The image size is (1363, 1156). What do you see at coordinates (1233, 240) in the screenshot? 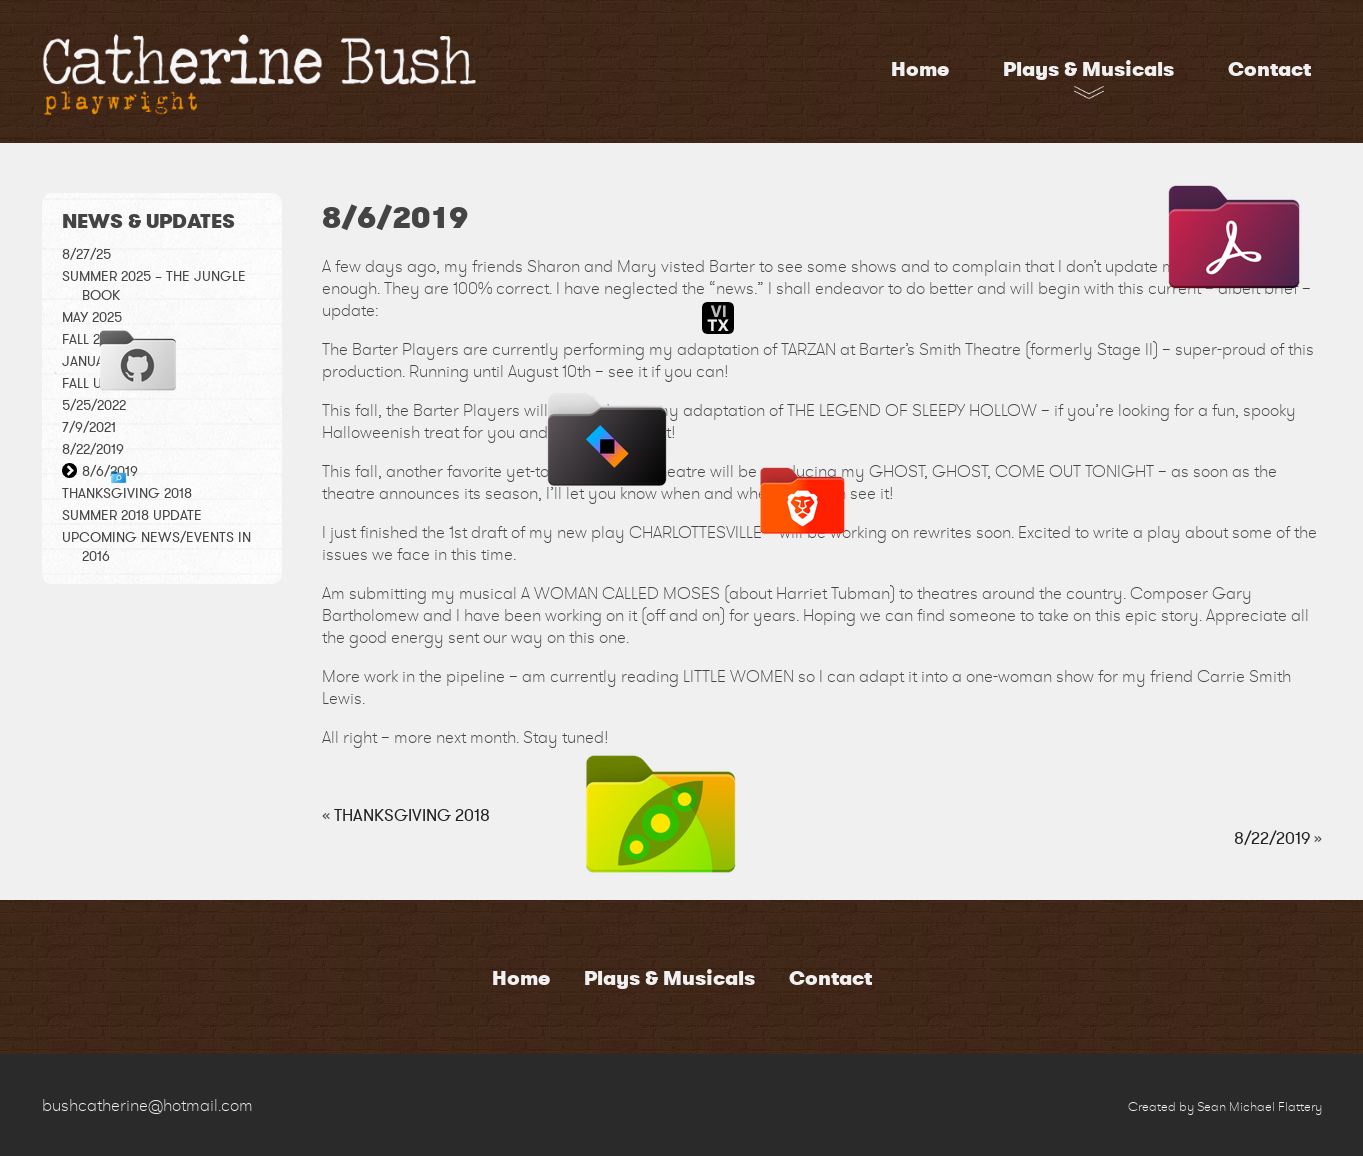
I see `open folder containing adobe acrobat files` at bounding box center [1233, 240].